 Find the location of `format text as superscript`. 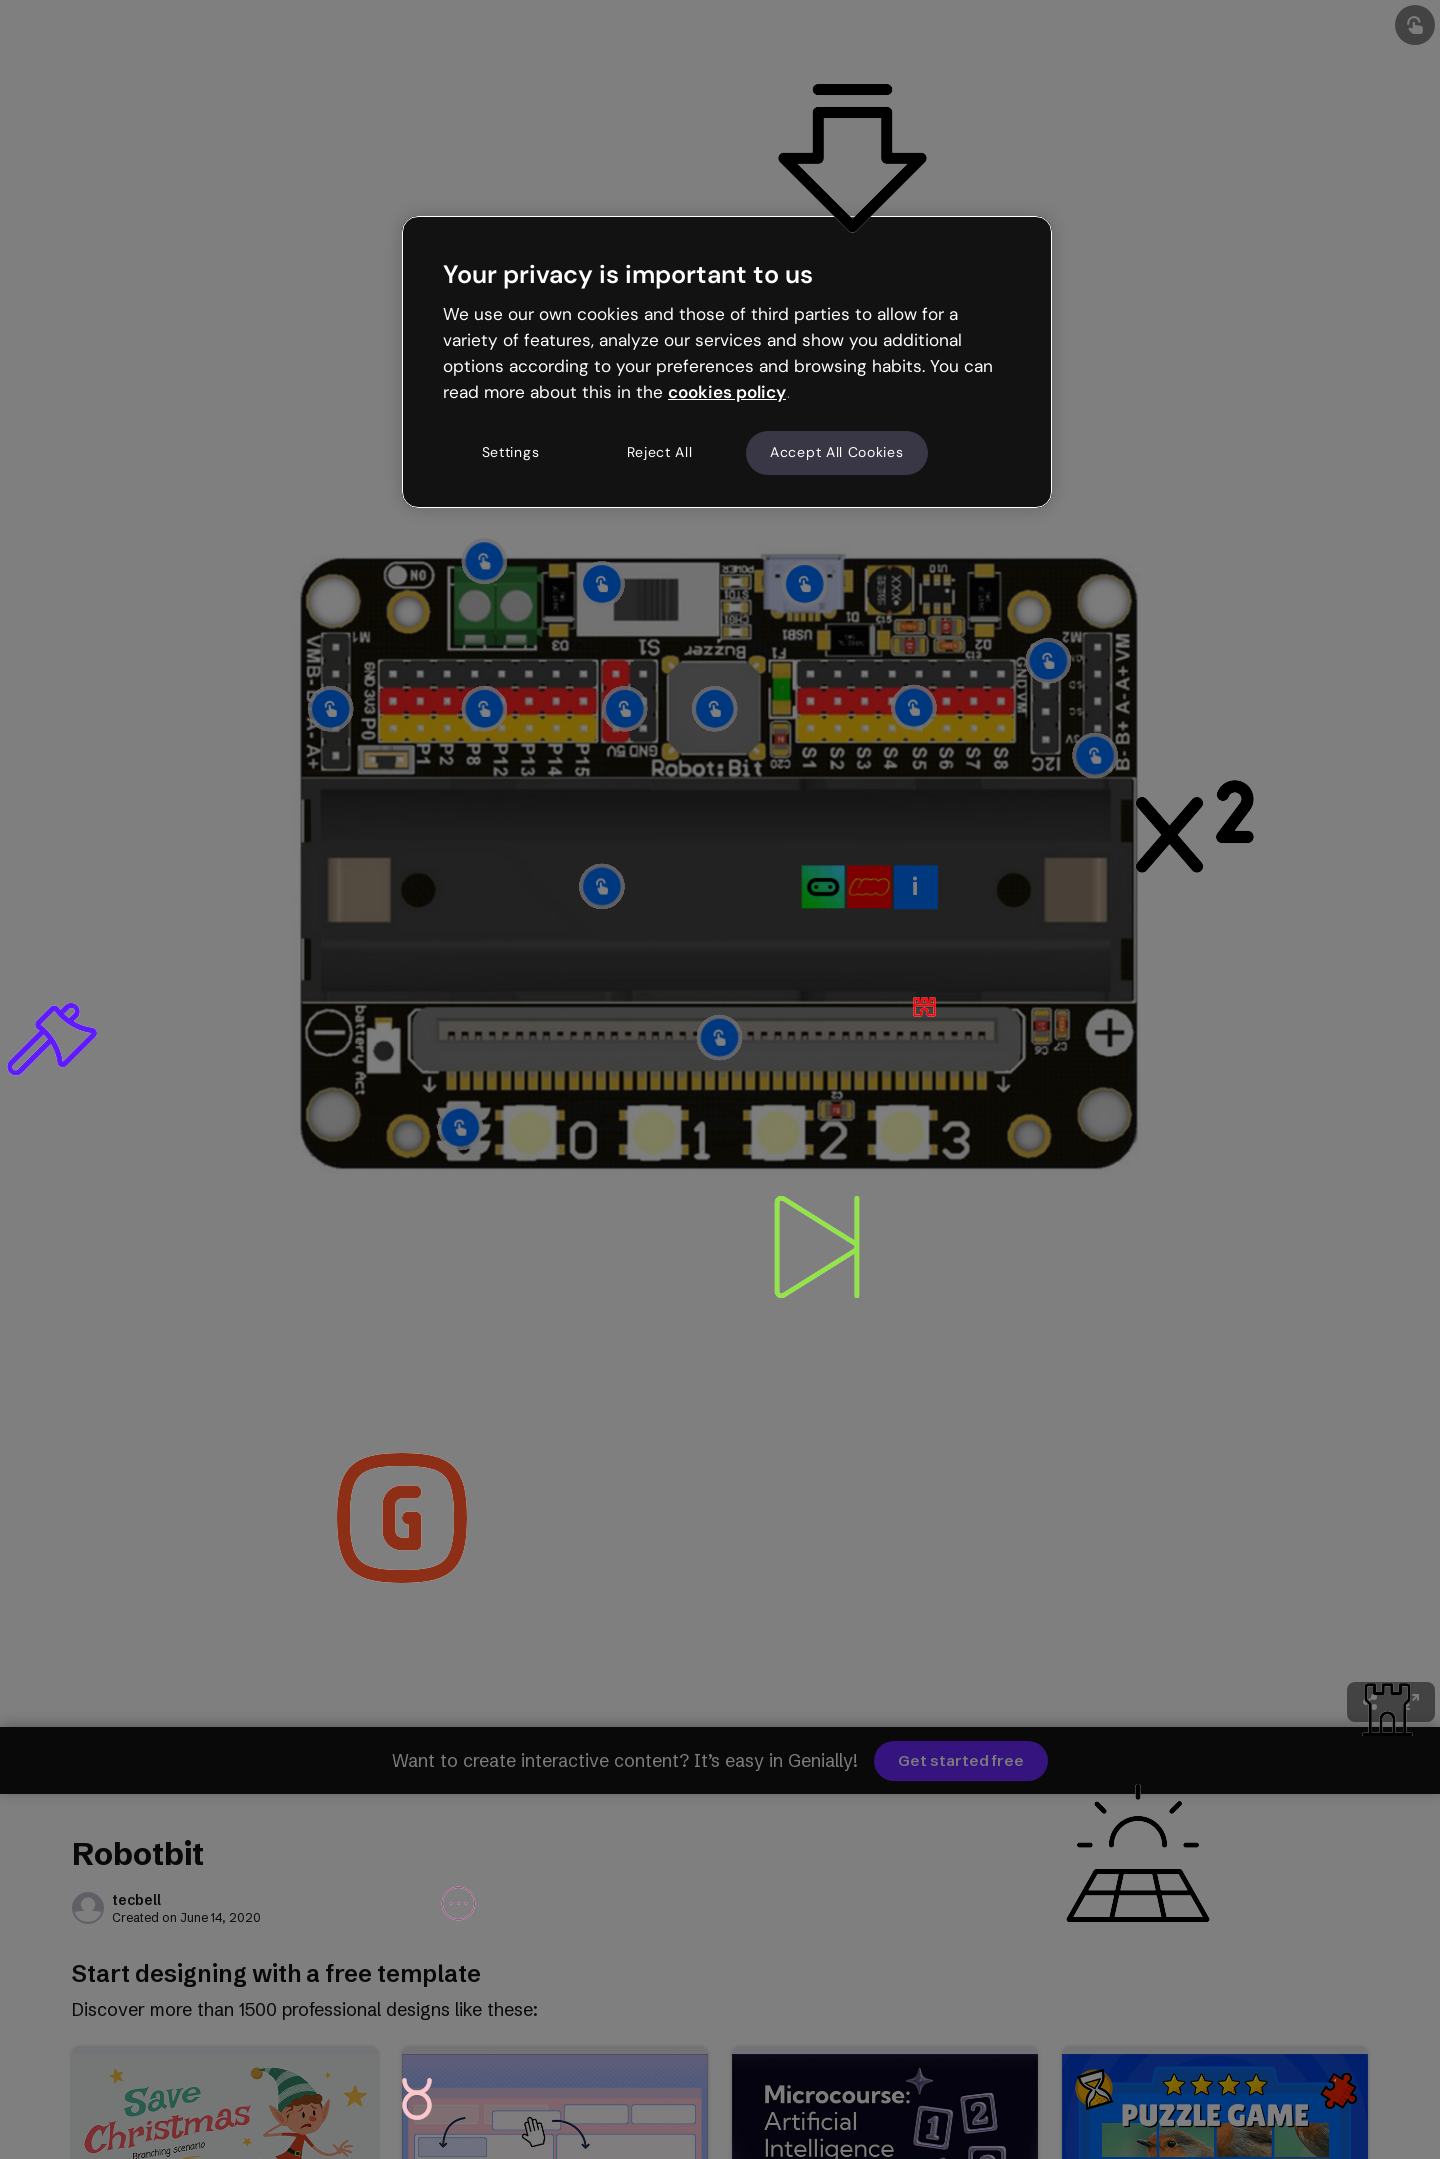

format text as superscript is located at coordinates (1188, 828).